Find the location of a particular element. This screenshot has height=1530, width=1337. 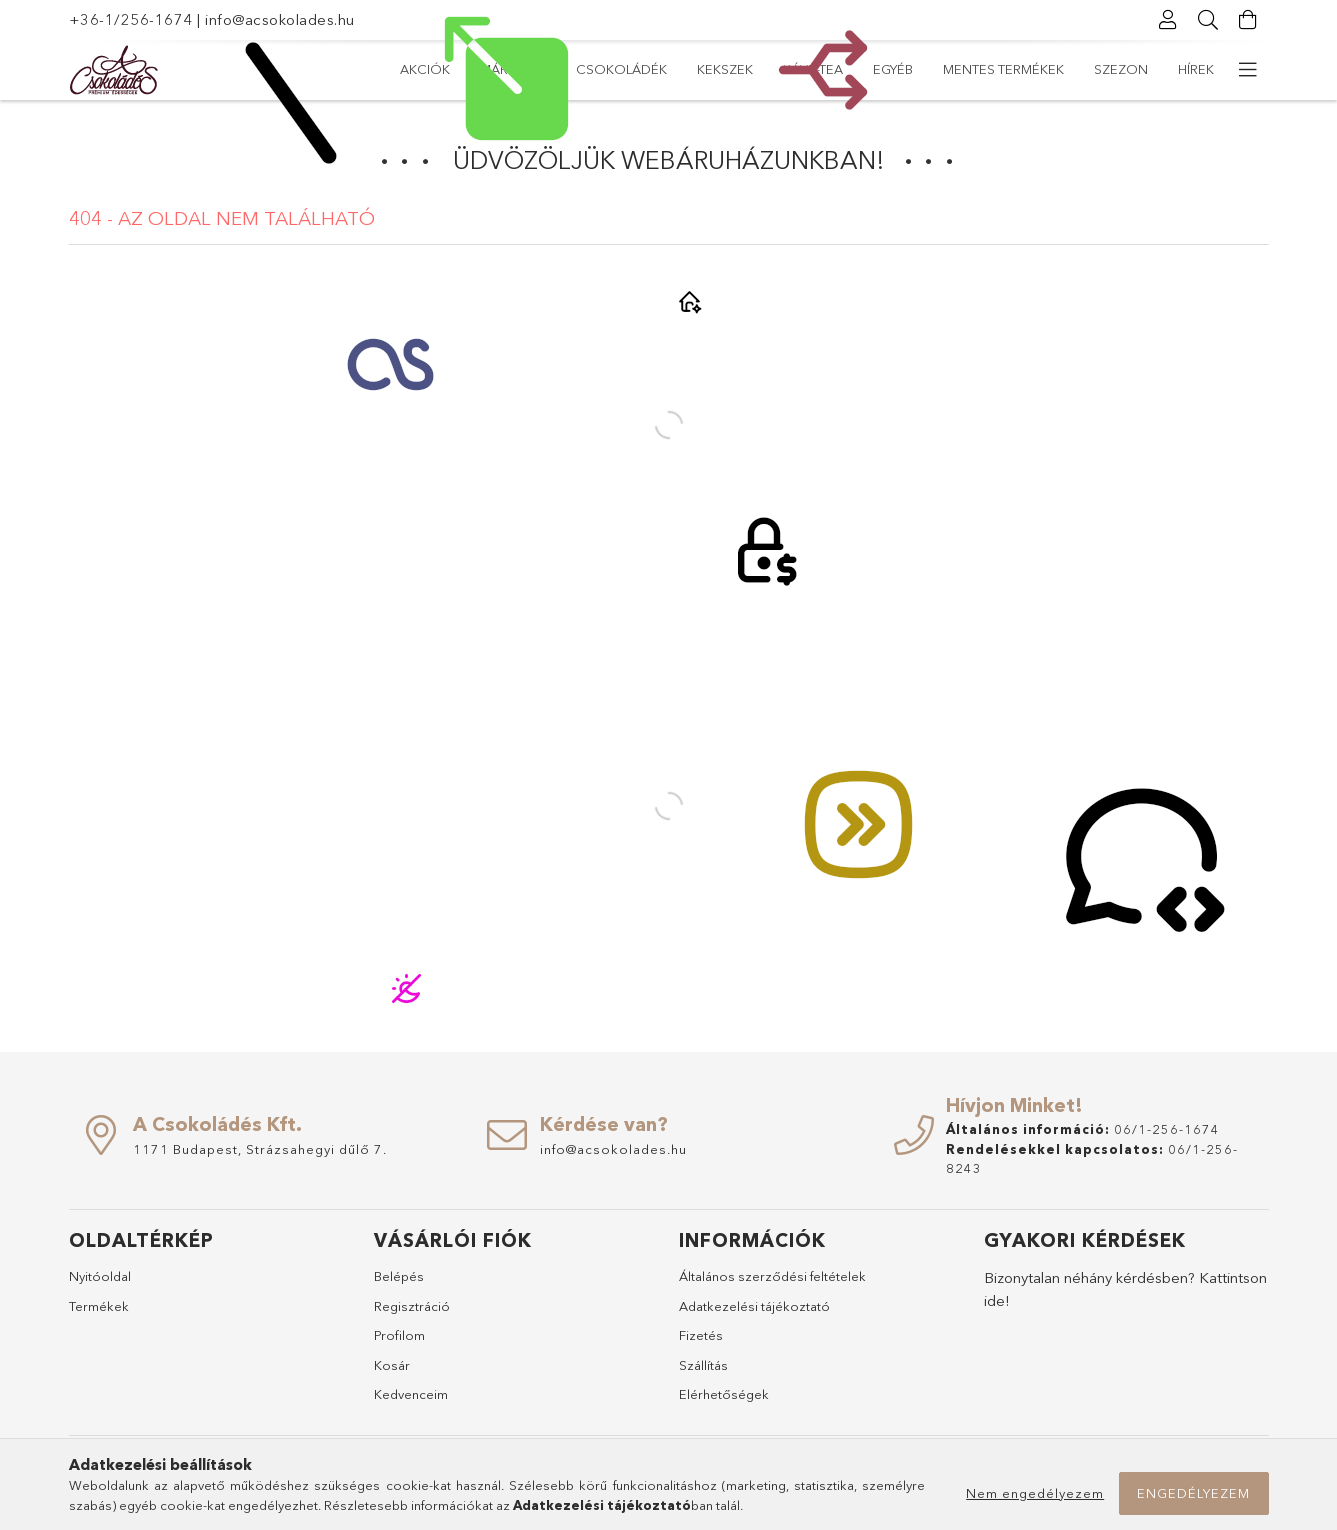

toggle between light and dark mode is located at coordinates (406, 988).